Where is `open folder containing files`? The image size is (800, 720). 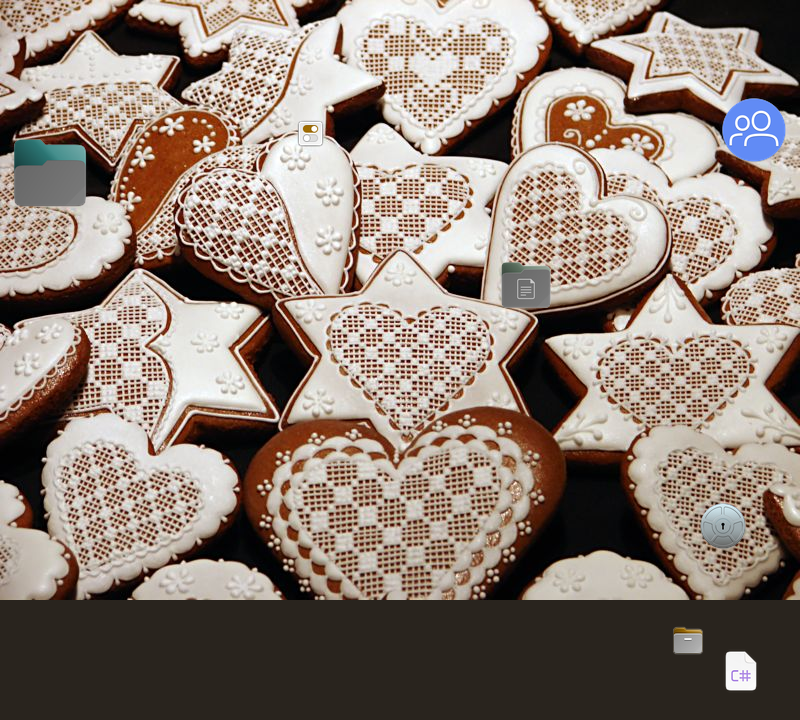
open folder containing files is located at coordinates (50, 173).